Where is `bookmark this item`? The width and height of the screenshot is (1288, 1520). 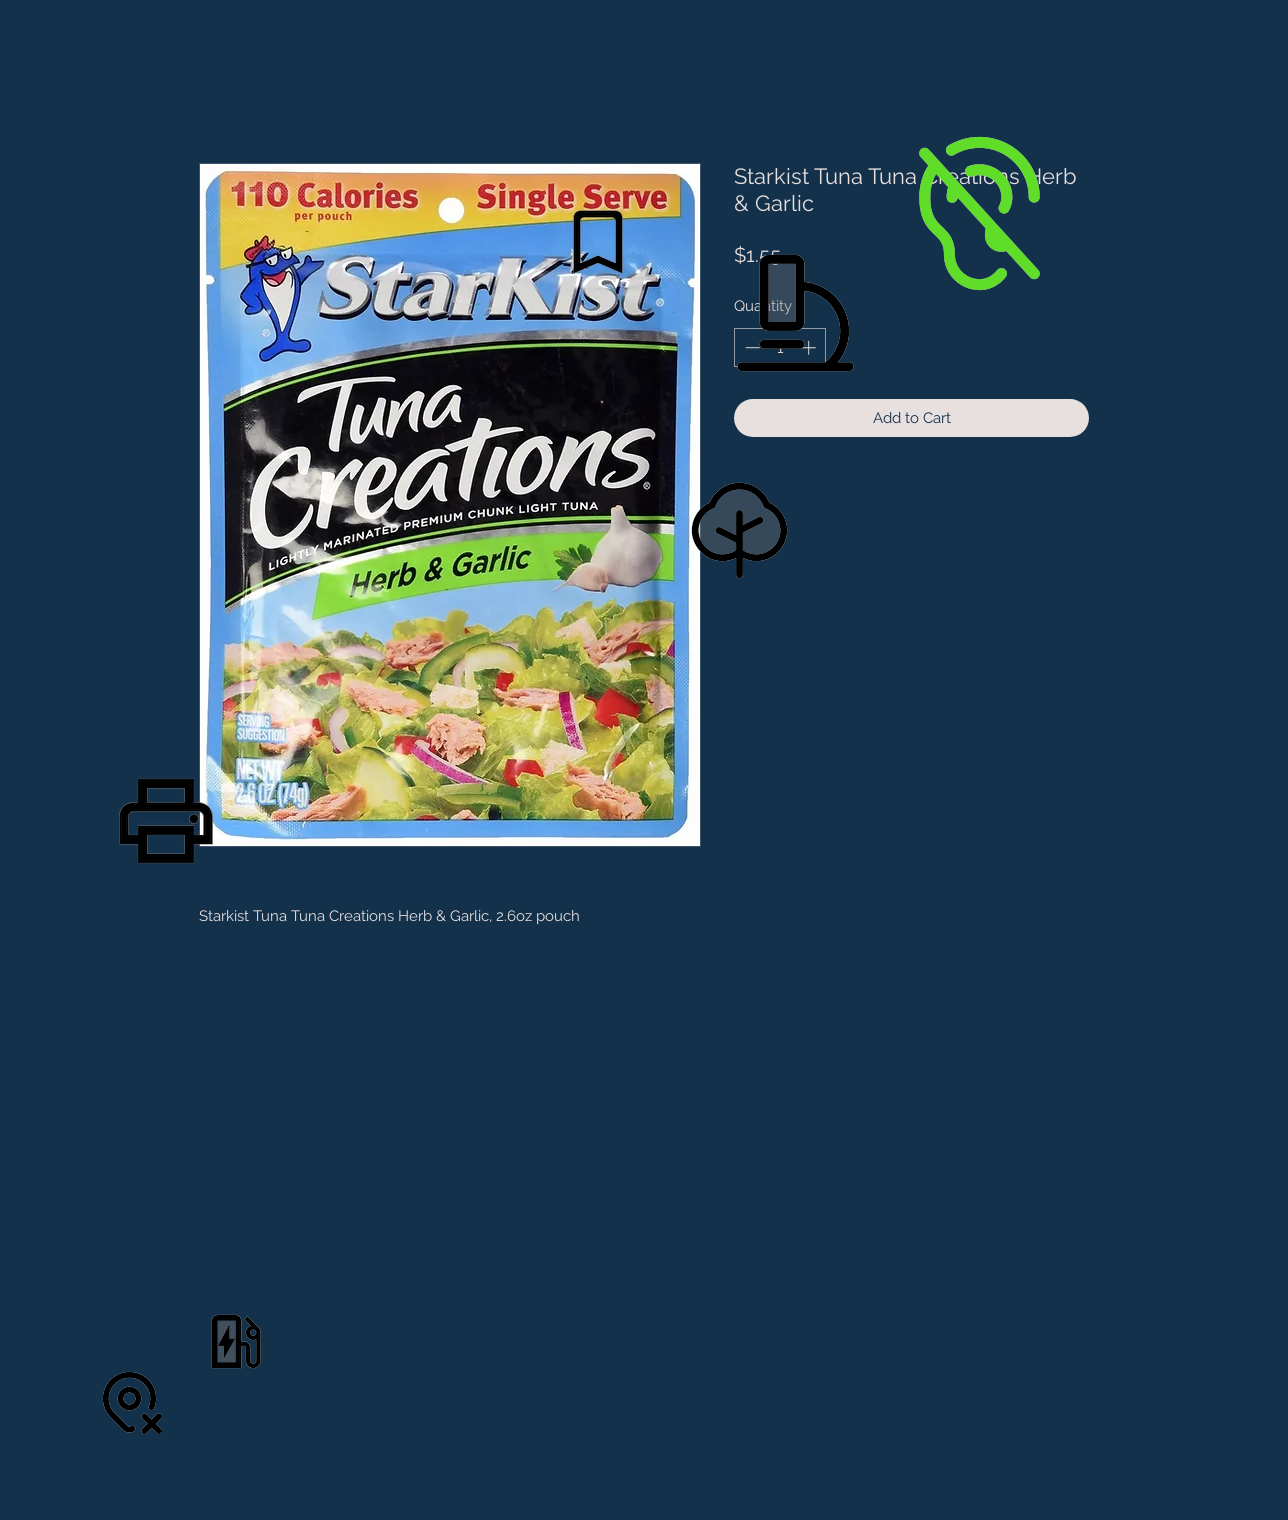 bookmark this item is located at coordinates (598, 242).